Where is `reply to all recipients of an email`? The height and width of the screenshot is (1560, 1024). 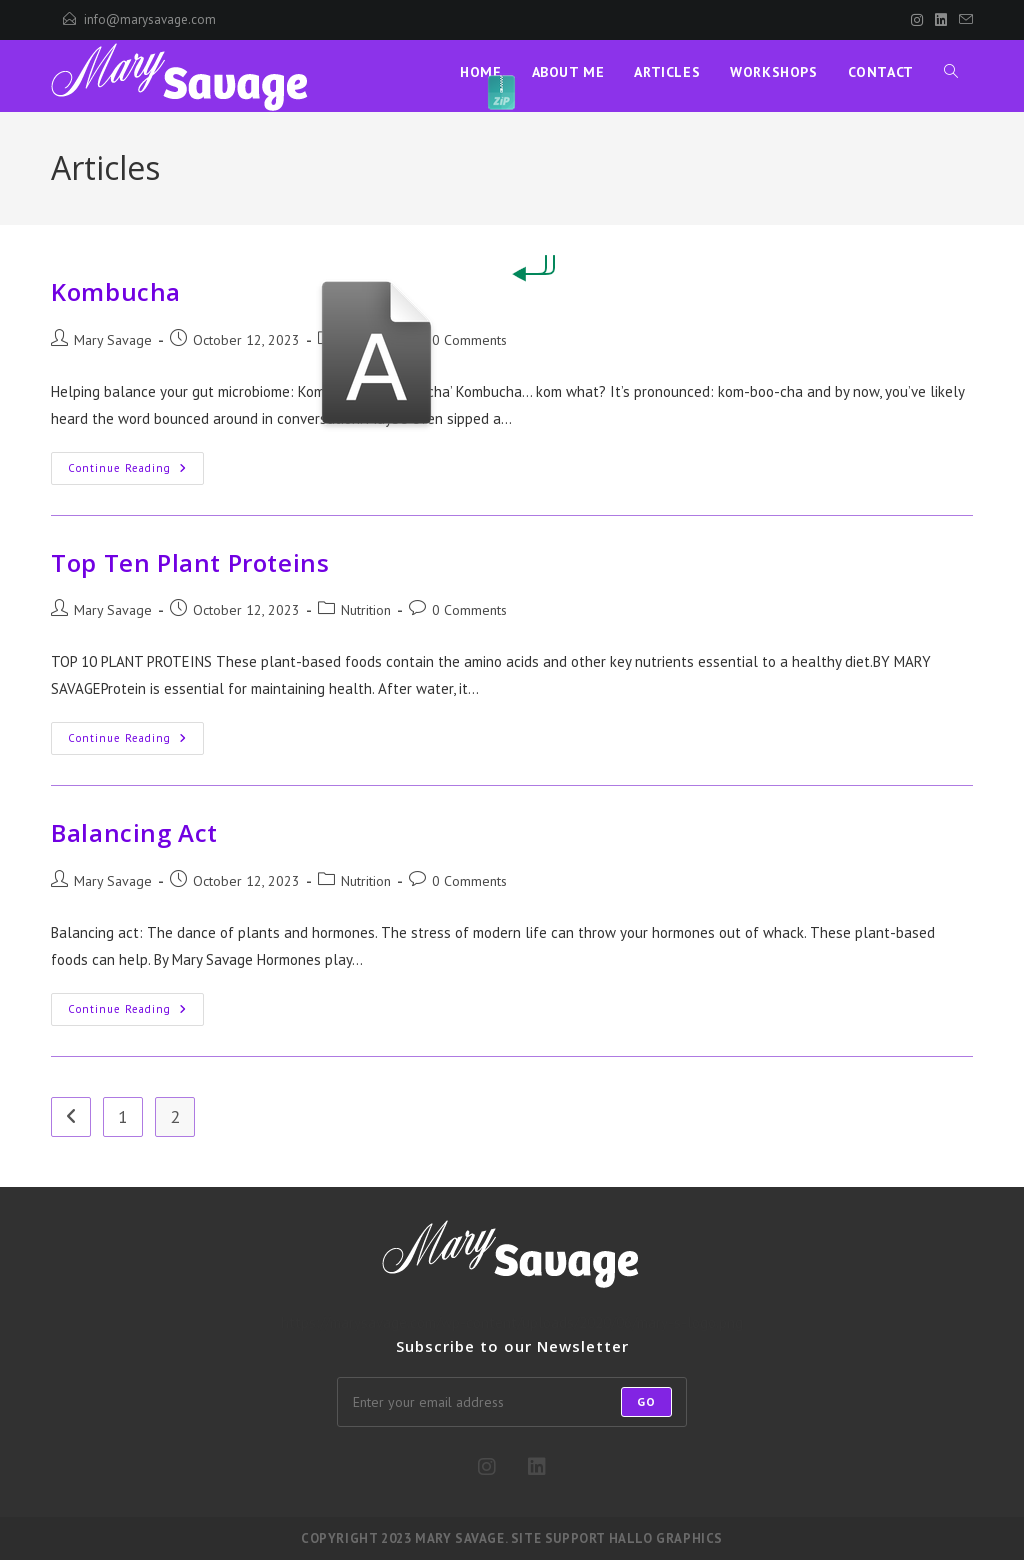
reply to all recipients of an email is located at coordinates (533, 265).